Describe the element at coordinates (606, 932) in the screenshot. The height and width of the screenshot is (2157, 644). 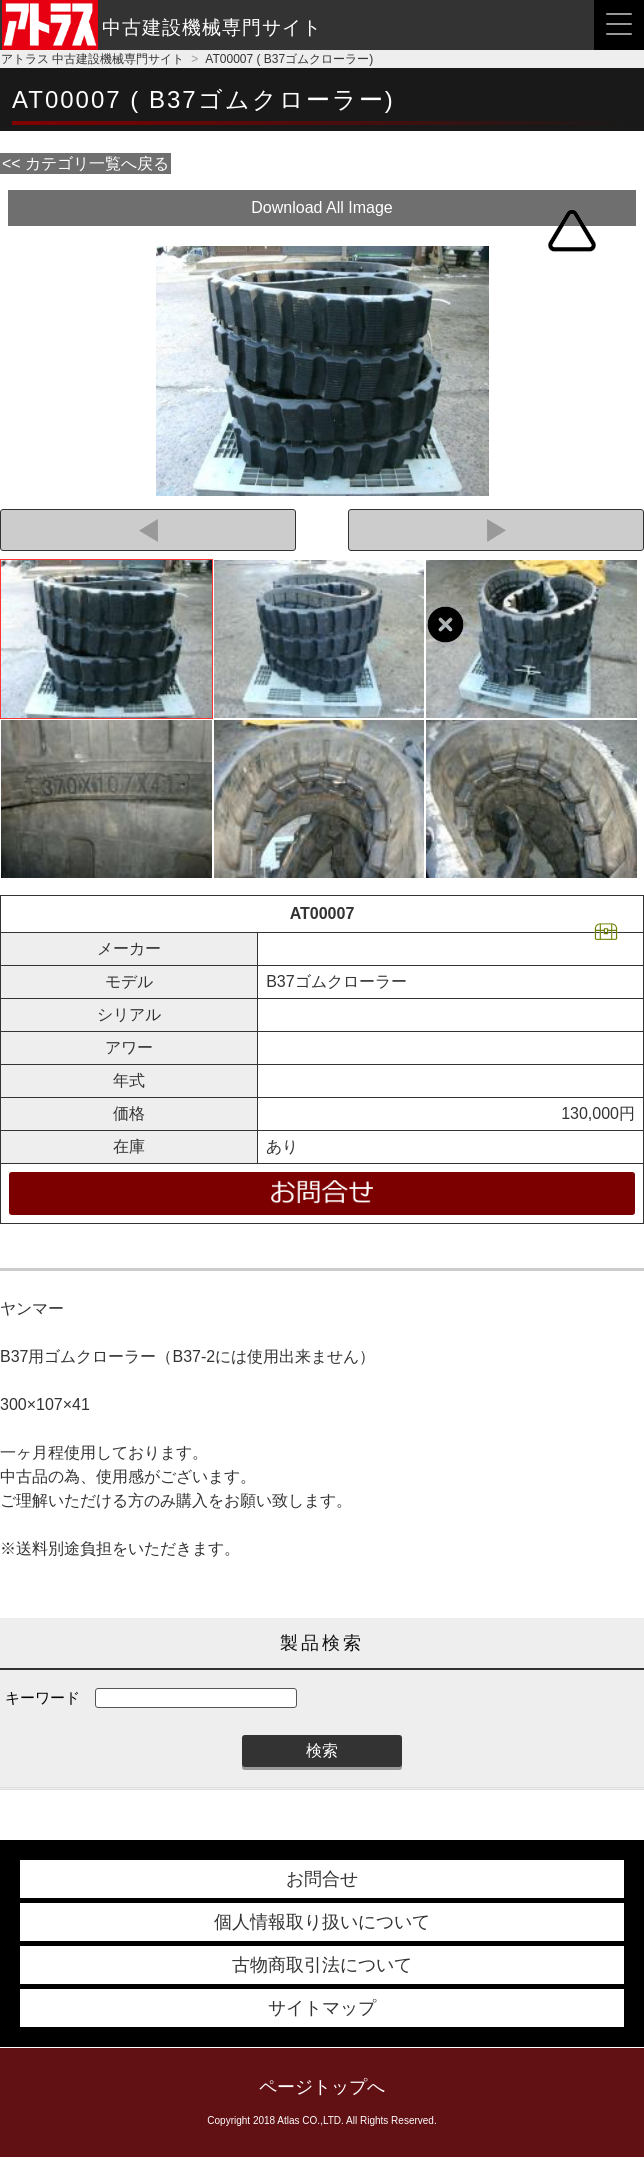
I see `access your rewards or collectibles` at that location.